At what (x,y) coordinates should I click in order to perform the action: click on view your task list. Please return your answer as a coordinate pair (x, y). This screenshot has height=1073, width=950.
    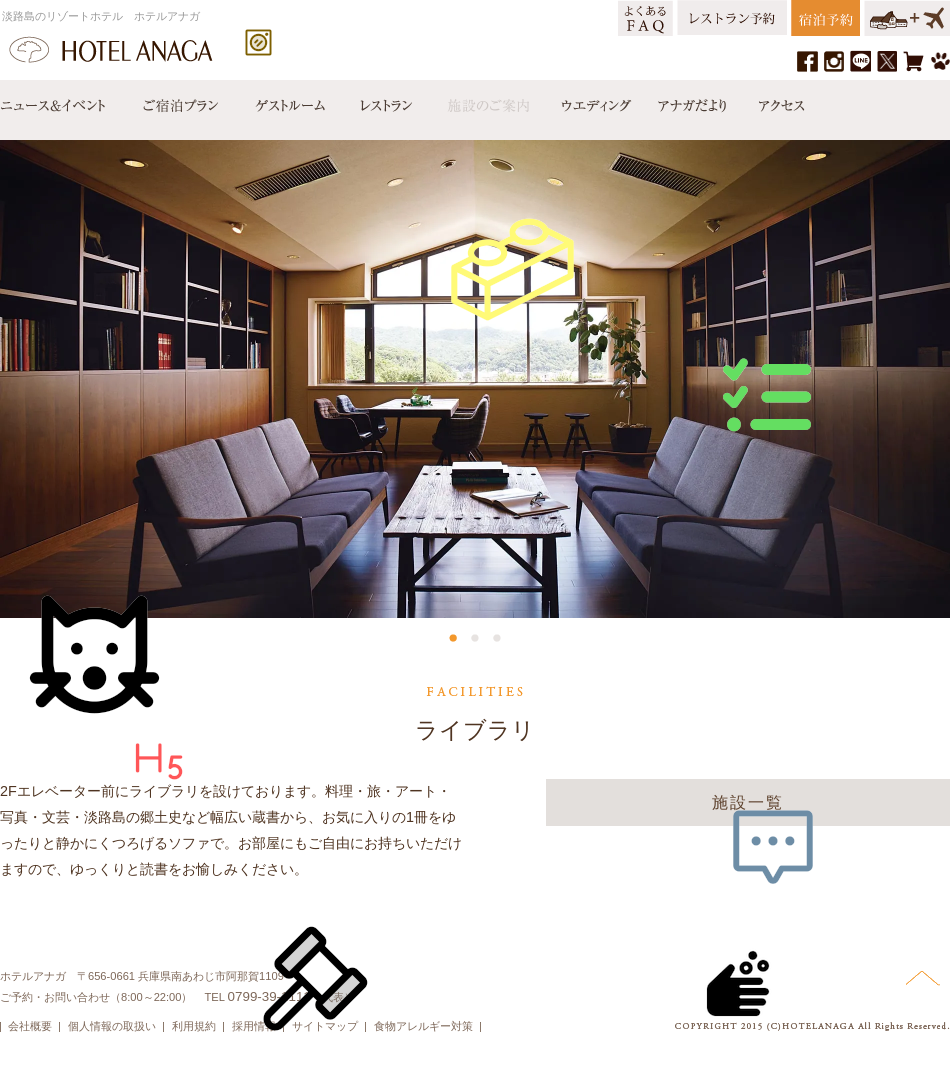
    Looking at the image, I should click on (767, 397).